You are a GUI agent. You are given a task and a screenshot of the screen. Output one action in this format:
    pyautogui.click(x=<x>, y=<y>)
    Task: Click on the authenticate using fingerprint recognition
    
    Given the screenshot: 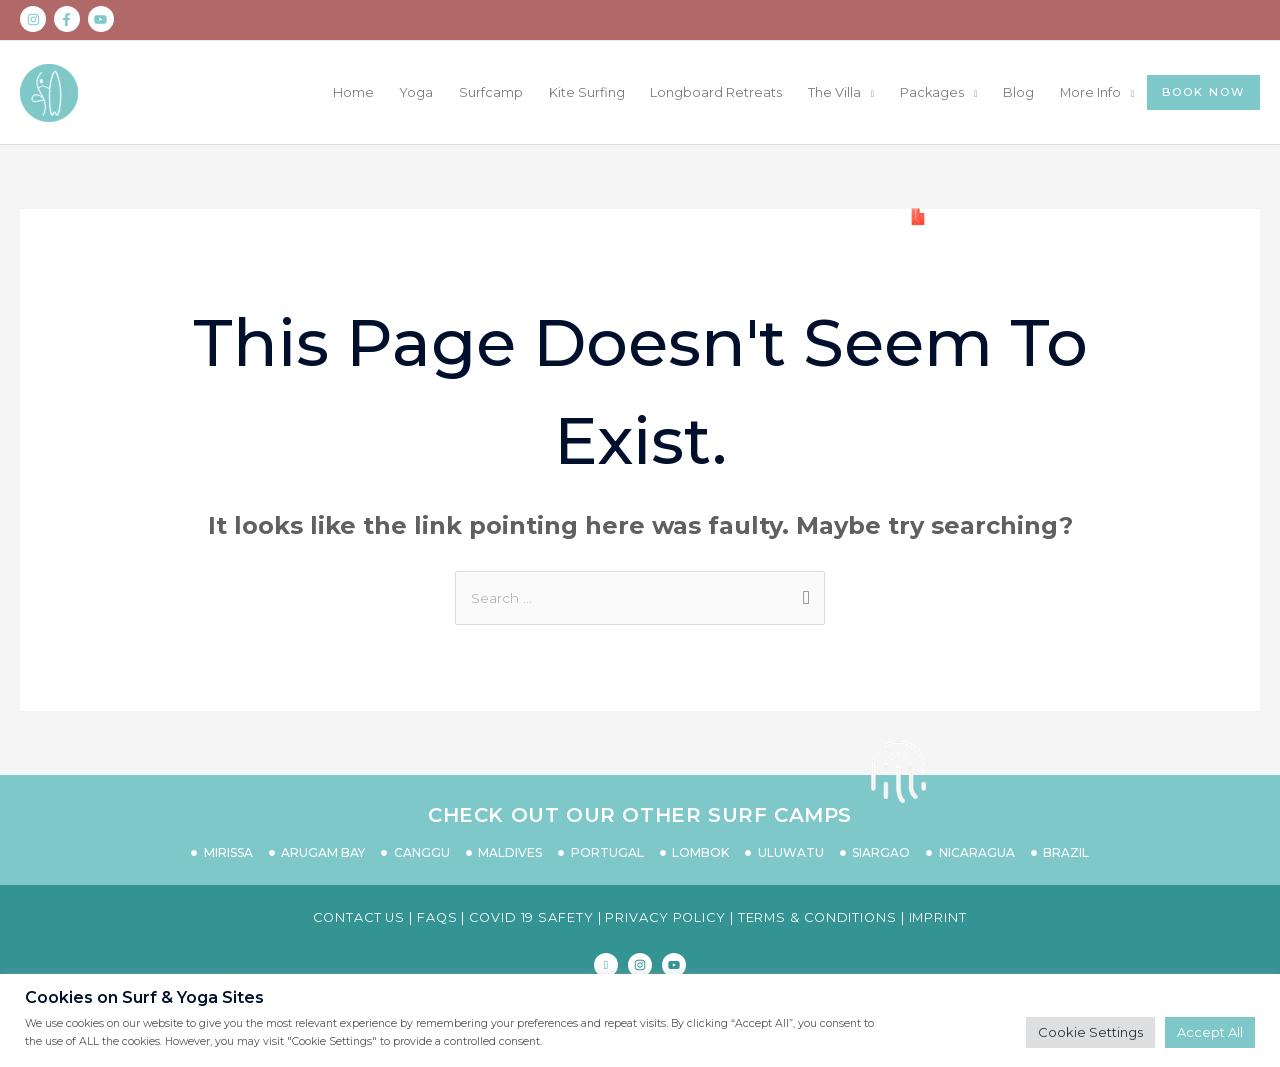 What is the action you would take?
    pyautogui.click(x=898, y=771)
    